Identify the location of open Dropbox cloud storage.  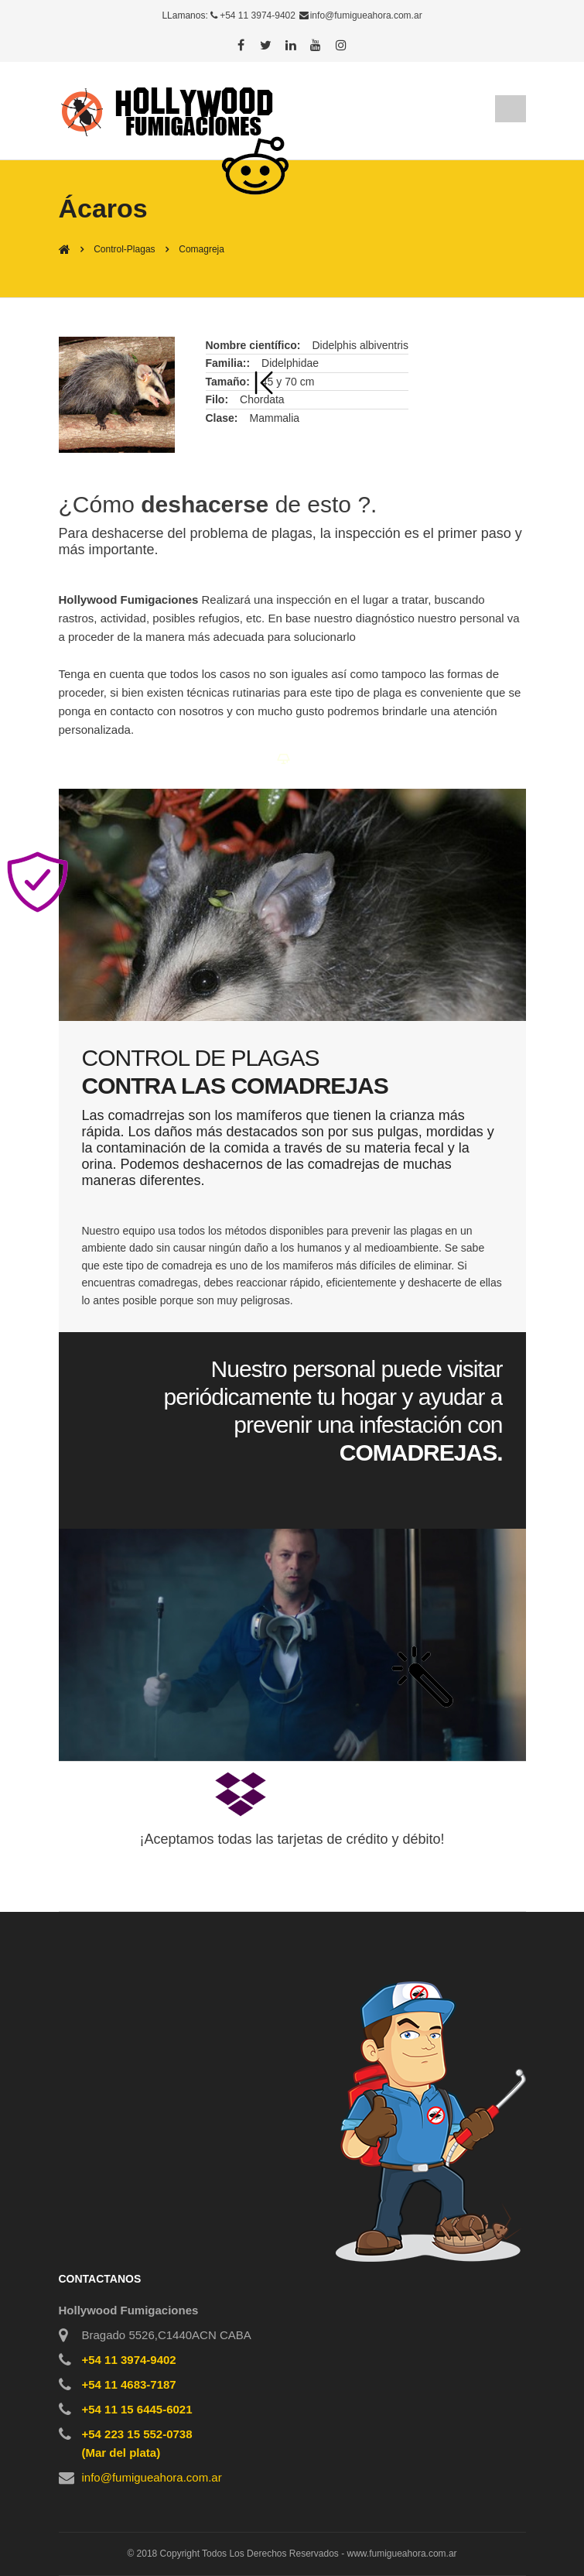
(241, 1794).